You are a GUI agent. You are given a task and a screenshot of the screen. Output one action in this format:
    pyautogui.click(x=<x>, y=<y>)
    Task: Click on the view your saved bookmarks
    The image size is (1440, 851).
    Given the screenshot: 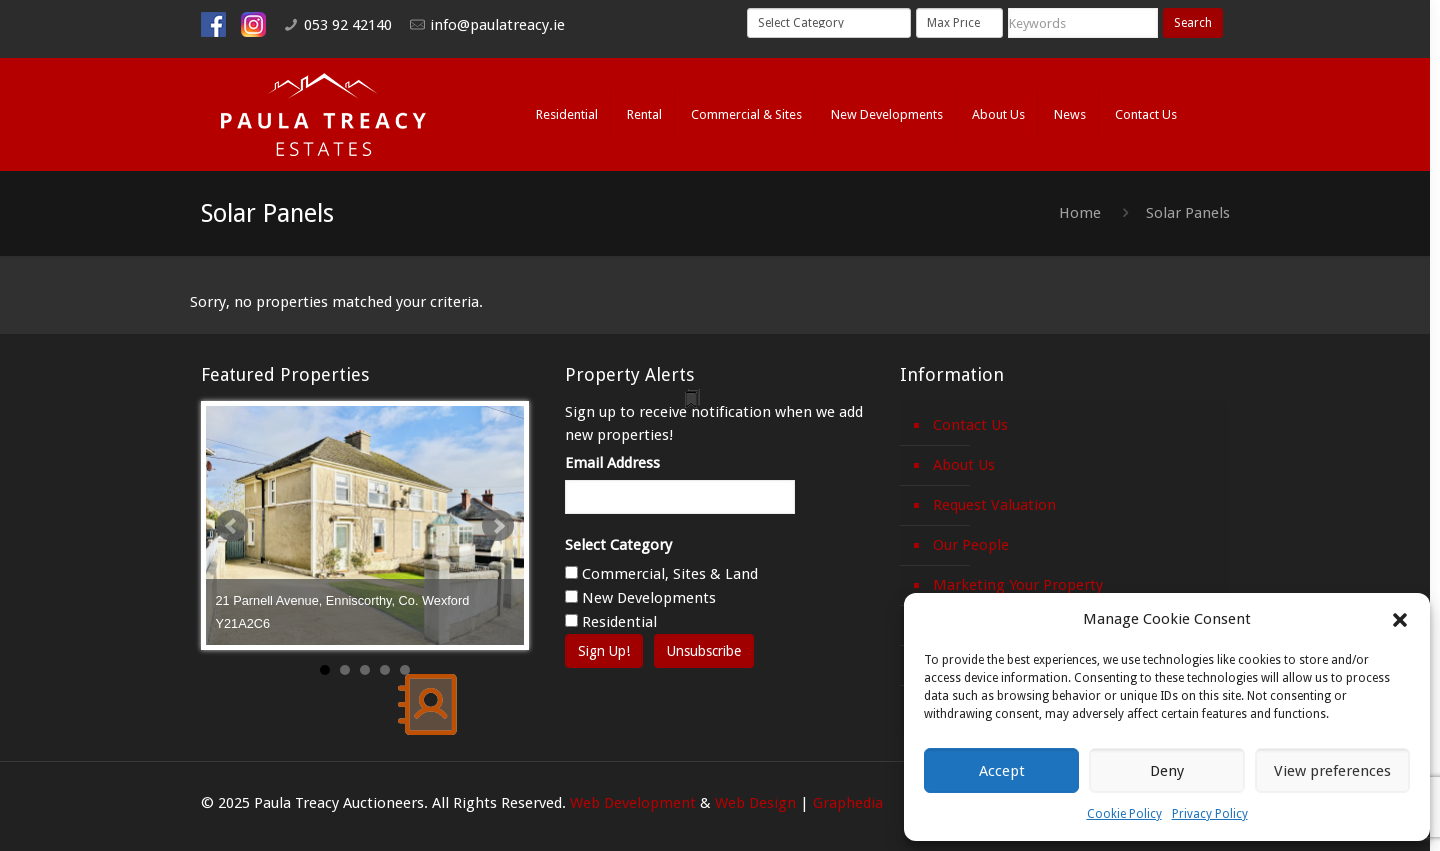 What is the action you would take?
    pyautogui.click(x=692, y=398)
    